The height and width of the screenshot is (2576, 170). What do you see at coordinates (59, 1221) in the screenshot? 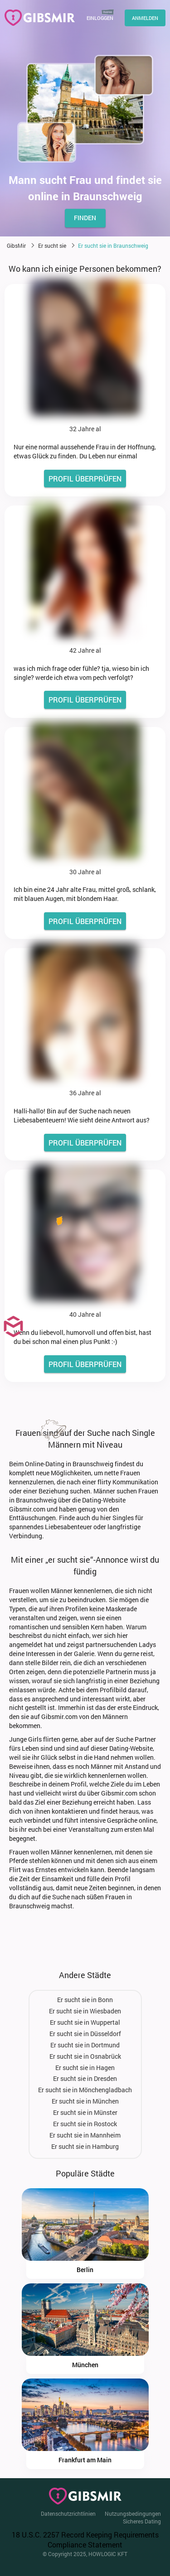
I see `visit BoardGameGeek website` at bounding box center [59, 1221].